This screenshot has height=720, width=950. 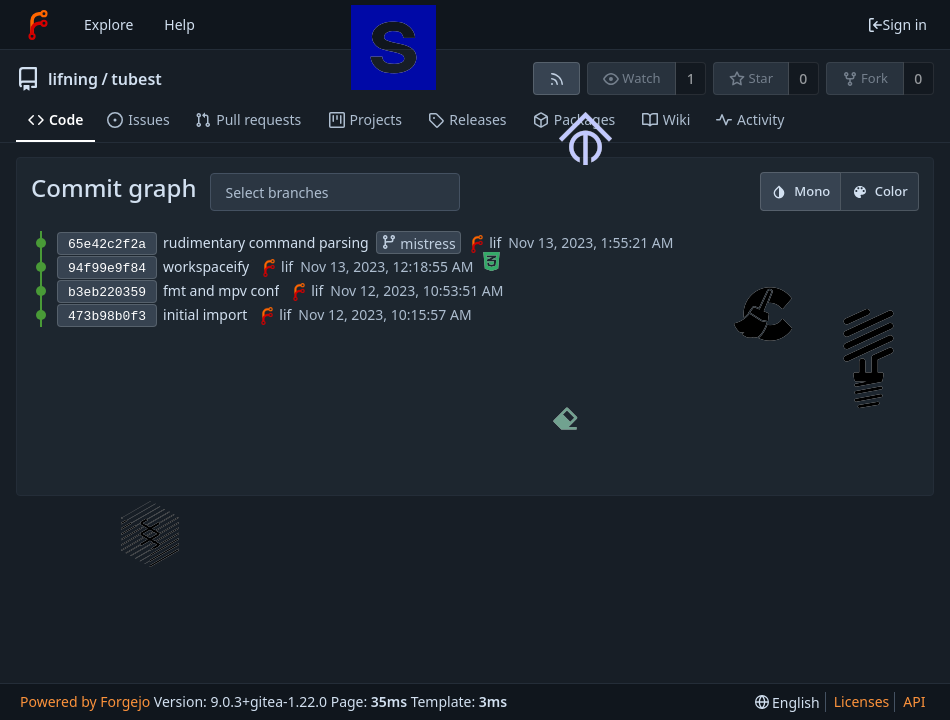 What do you see at coordinates (393, 47) in the screenshot?
I see `open the sahibinden app` at bounding box center [393, 47].